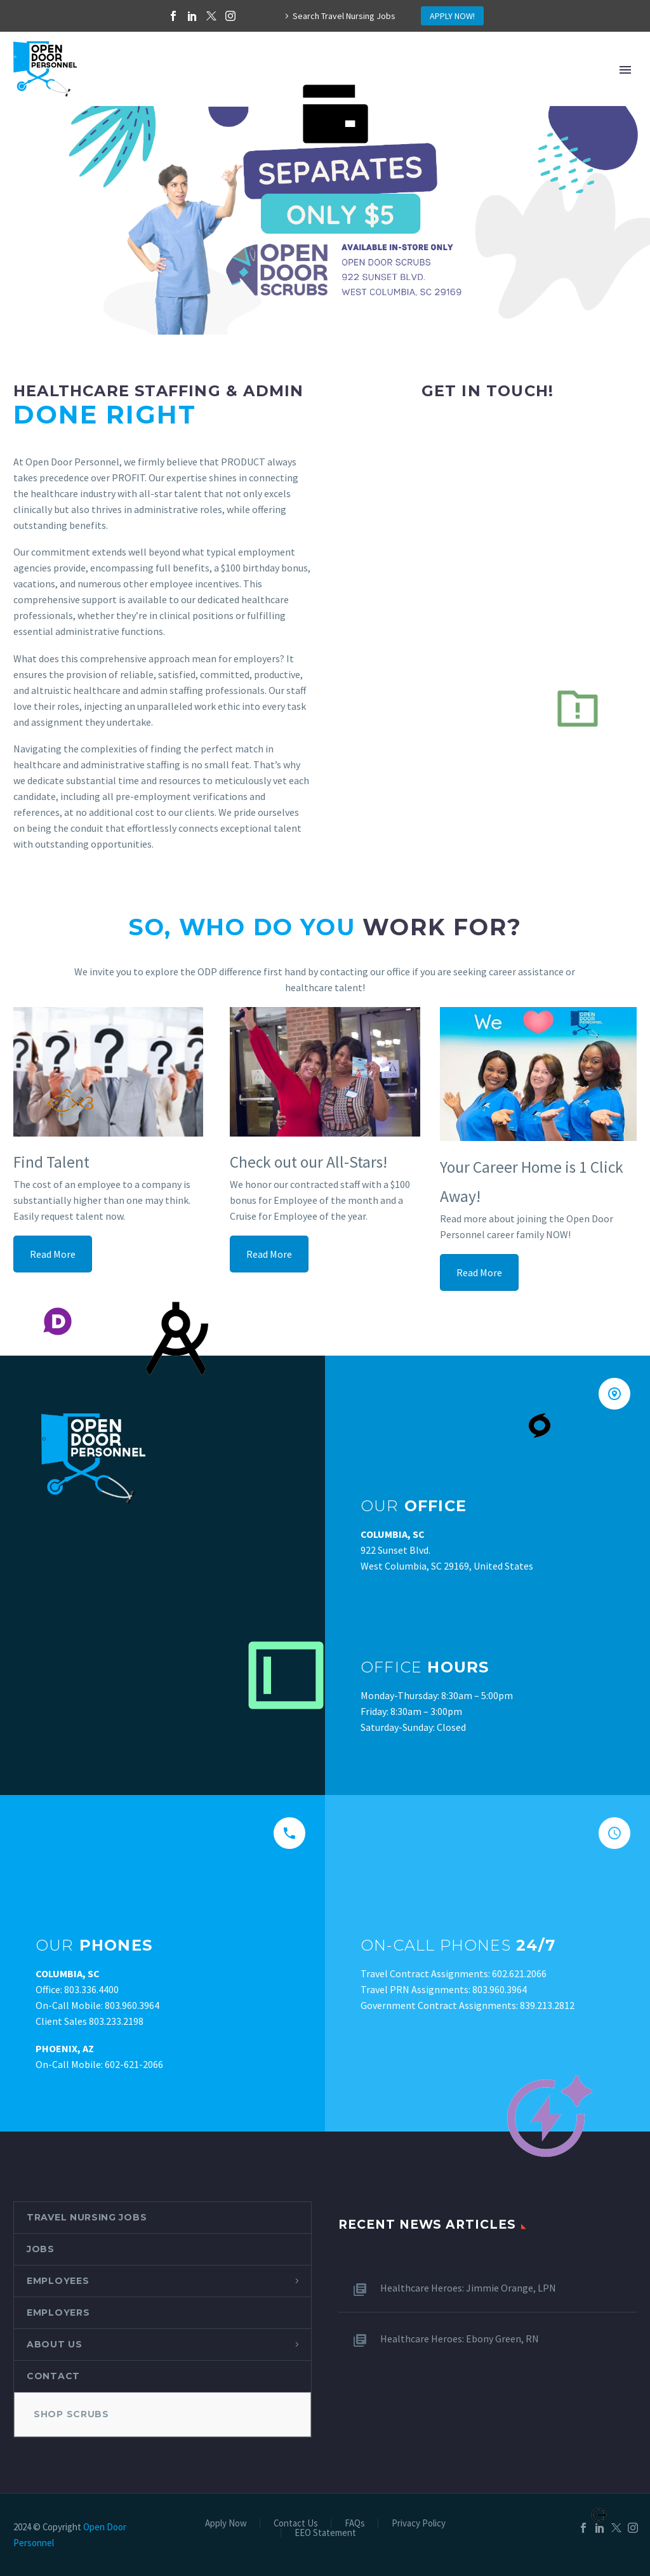 This screenshot has width=650, height=2576. What do you see at coordinates (599, 2515) in the screenshot?
I see `log out of your account` at bounding box center [599, 2515].